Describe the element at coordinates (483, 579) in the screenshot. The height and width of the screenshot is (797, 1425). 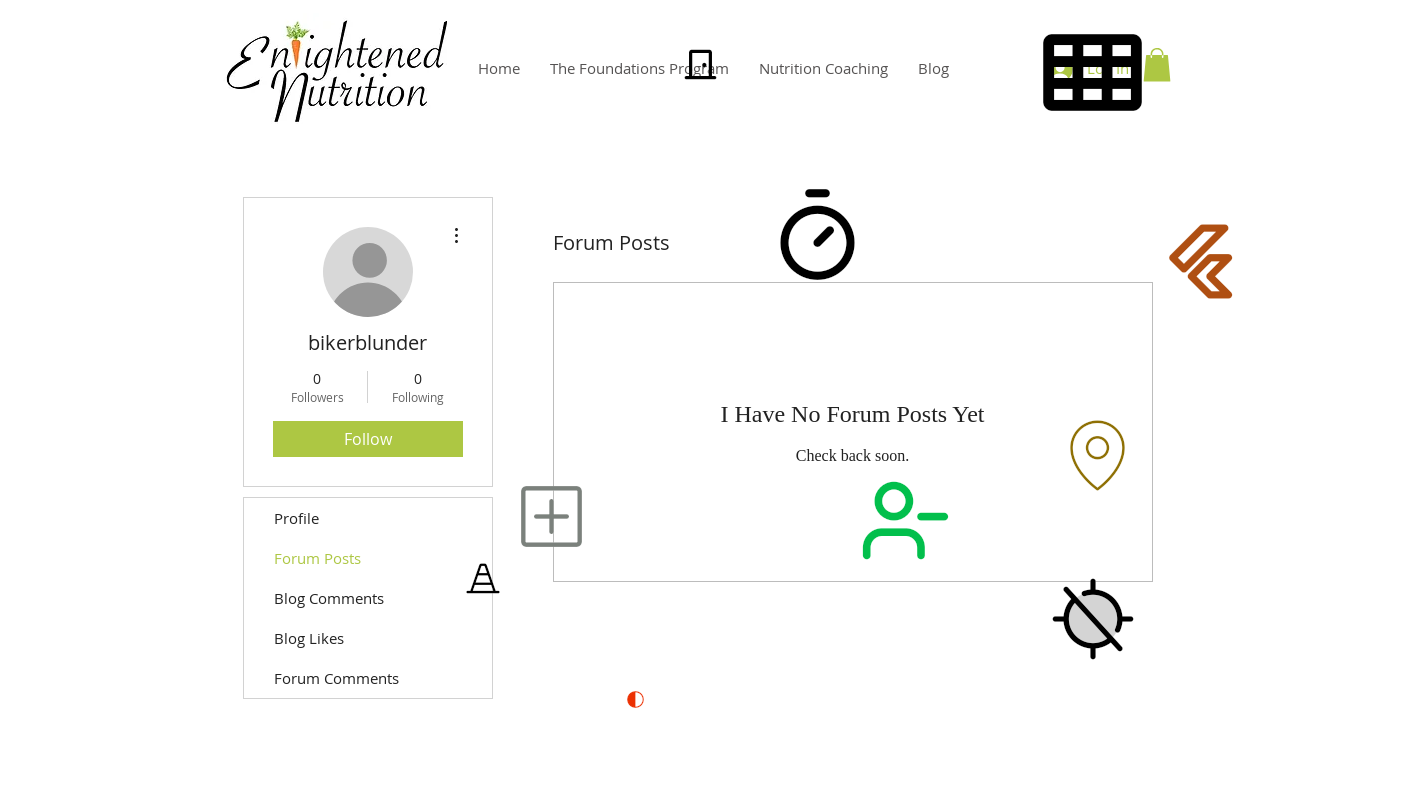
I see `indicates an area under construction or maintenance` at that location.